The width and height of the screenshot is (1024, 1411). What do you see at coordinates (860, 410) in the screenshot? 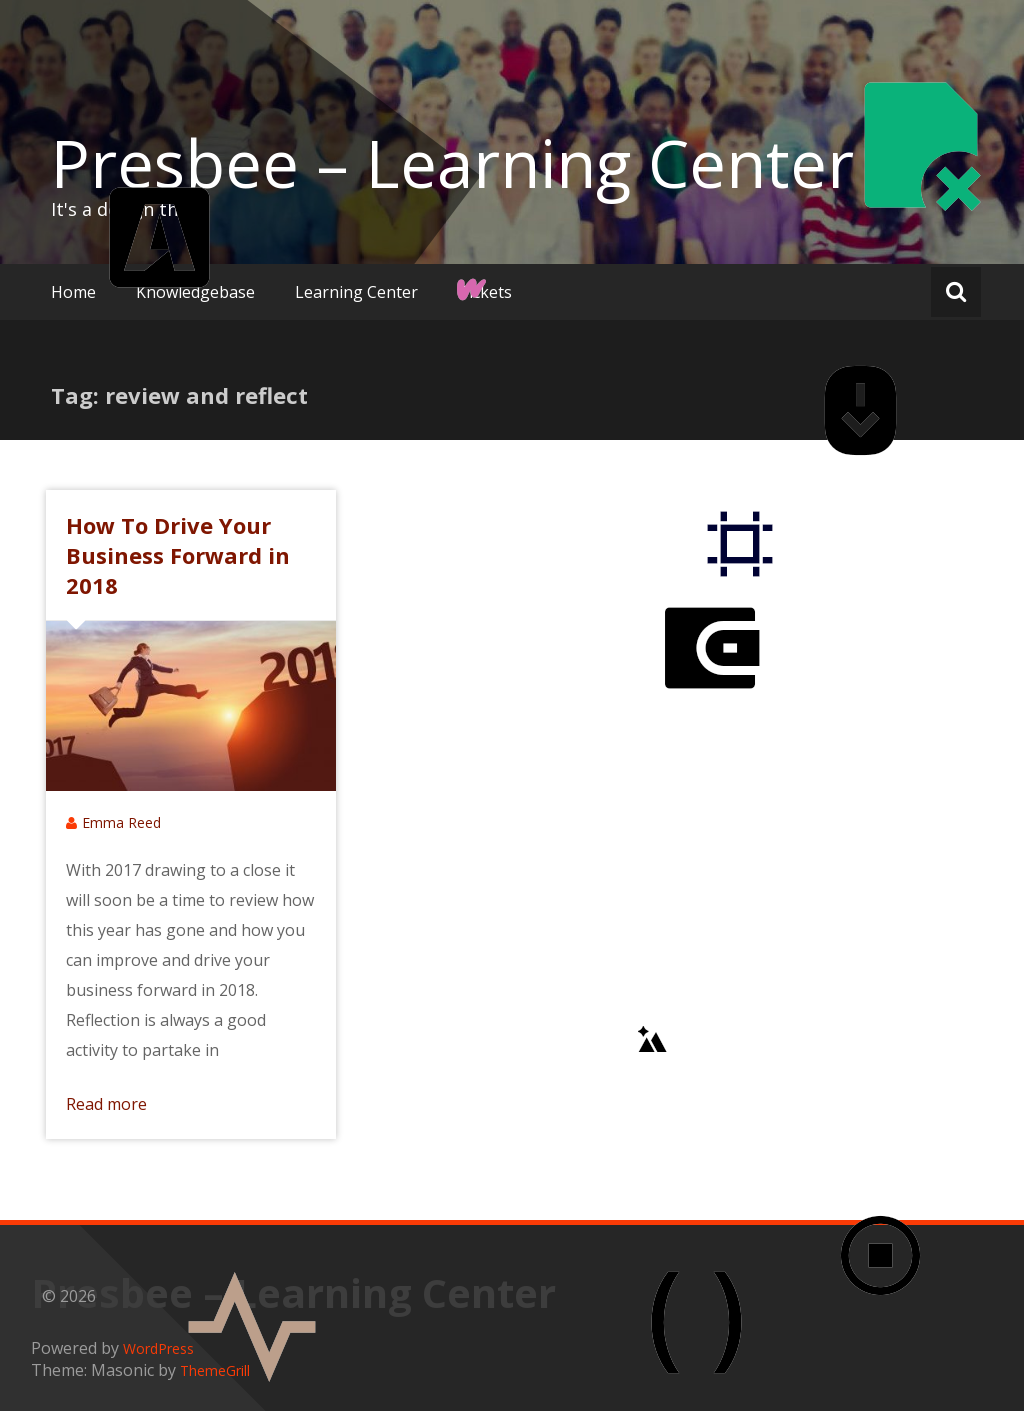
I see `scroll to the bottom of the page` at bounding box center [860, 410].